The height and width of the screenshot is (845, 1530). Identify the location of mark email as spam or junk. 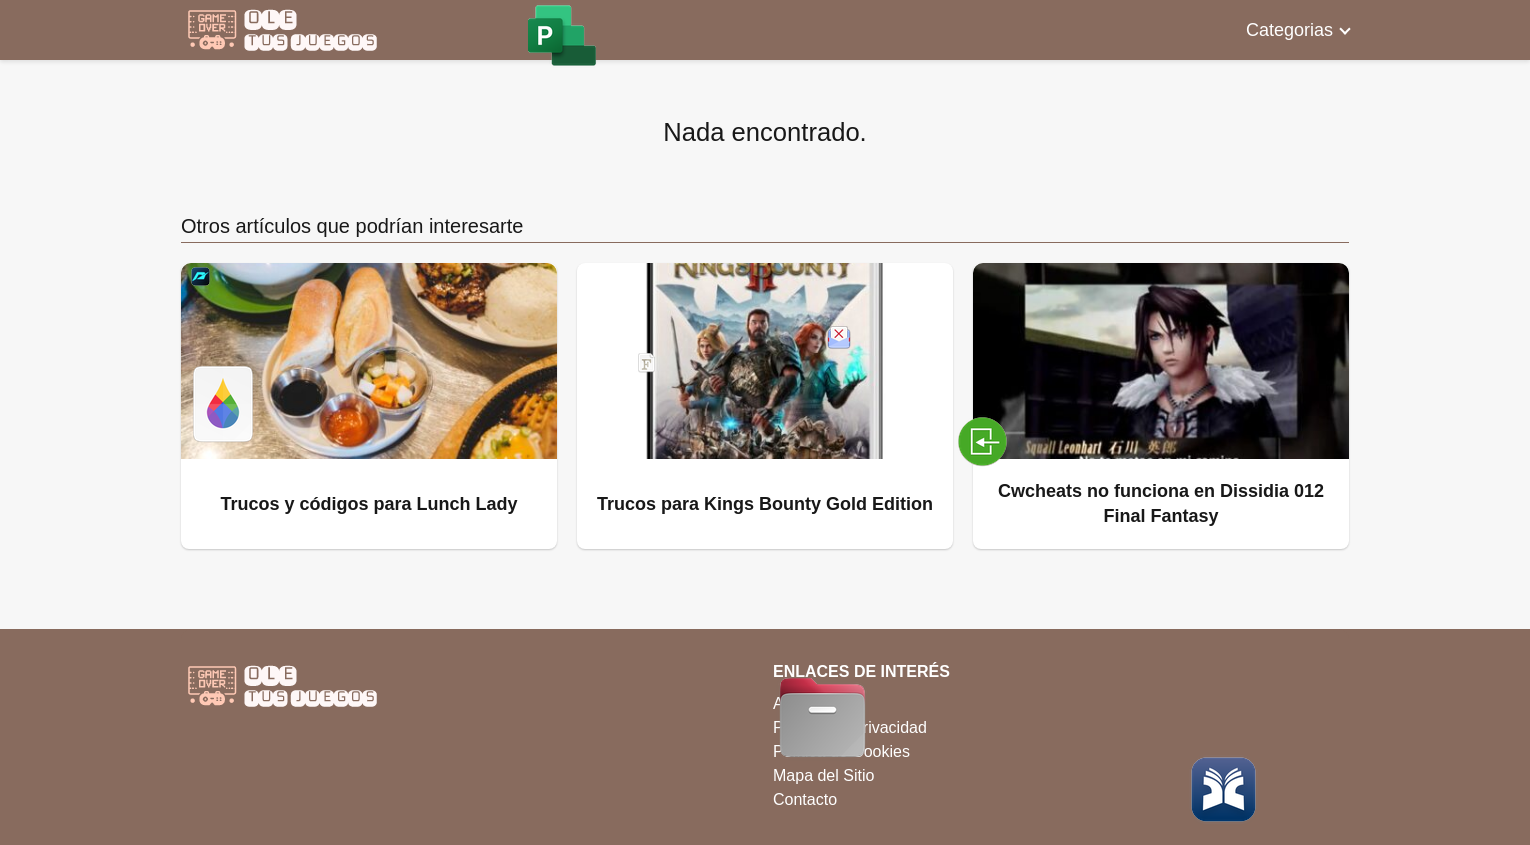
(839, 338).